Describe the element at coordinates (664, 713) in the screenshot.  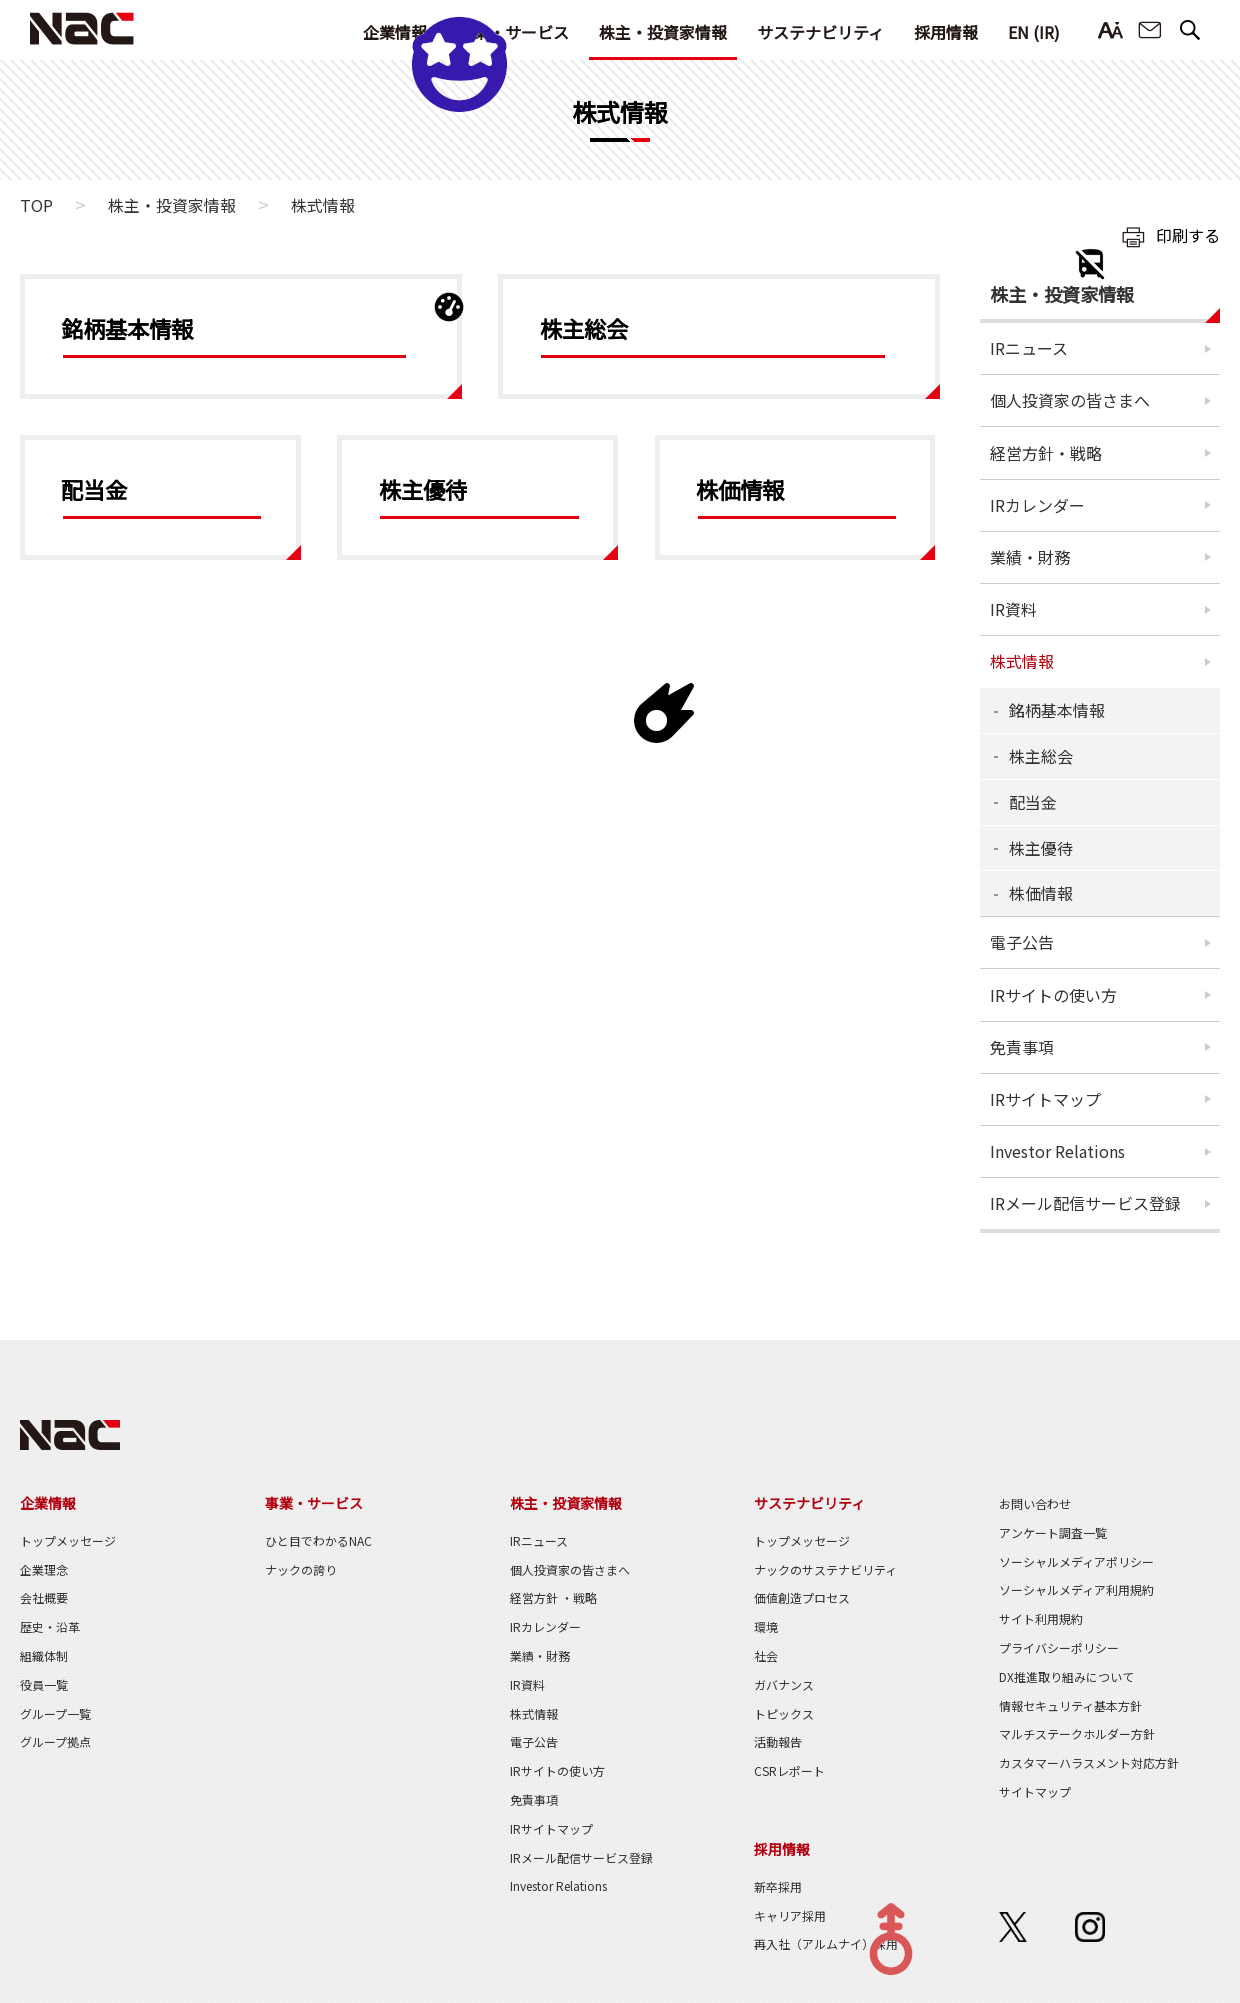
I see `indicates a trending or viral item` at that location.